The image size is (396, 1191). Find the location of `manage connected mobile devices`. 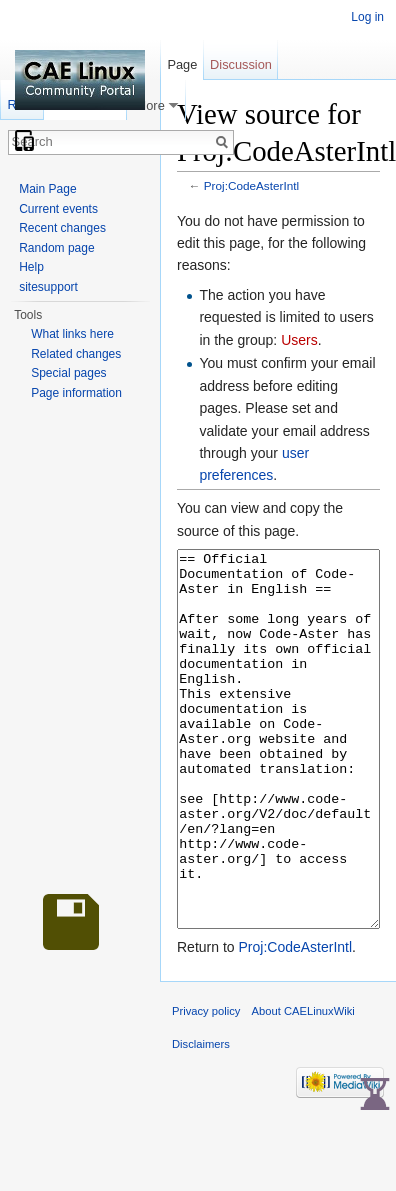

manage connected mobile devices is located at coordinates (24, 140).